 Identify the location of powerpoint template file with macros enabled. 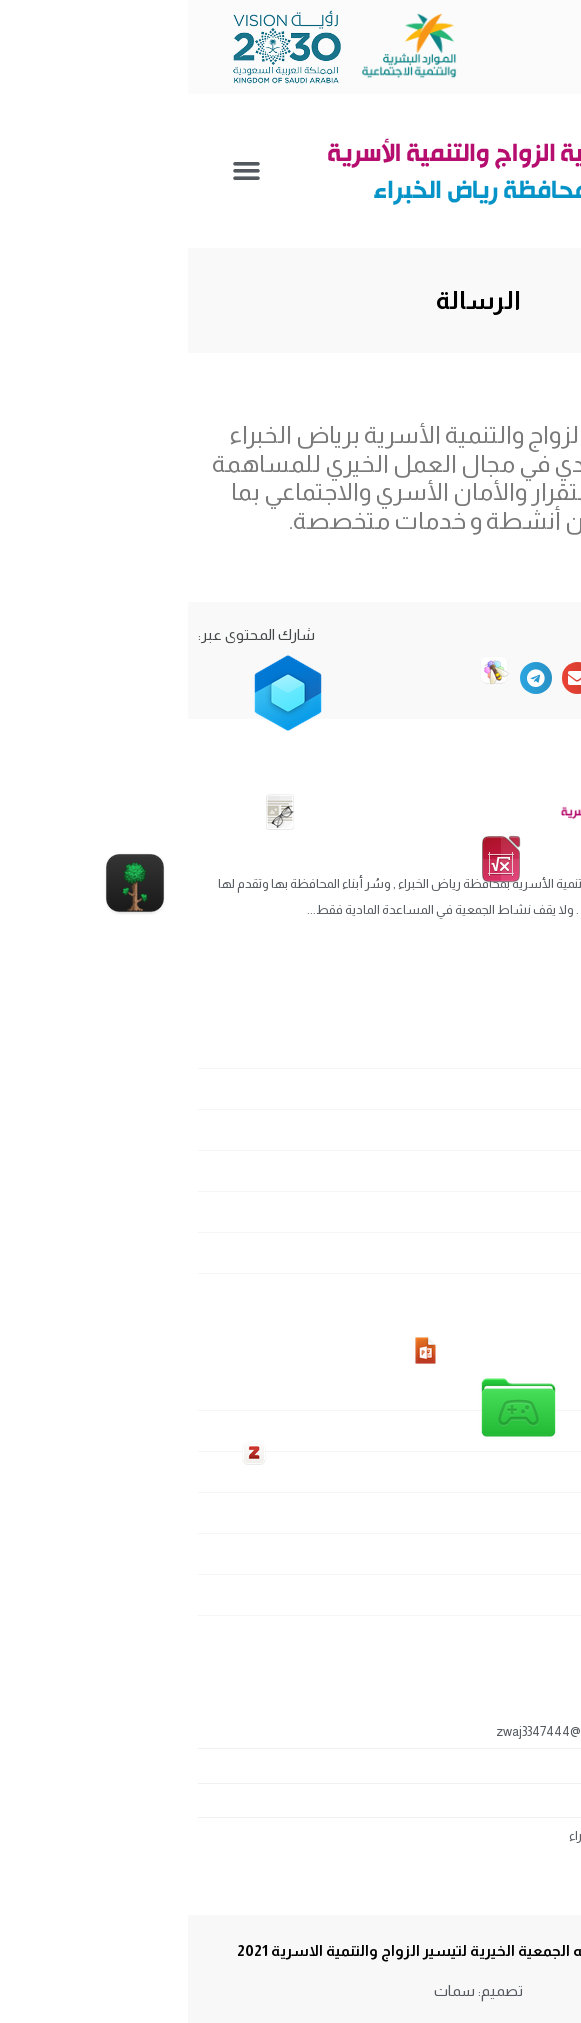
(425, 1350).